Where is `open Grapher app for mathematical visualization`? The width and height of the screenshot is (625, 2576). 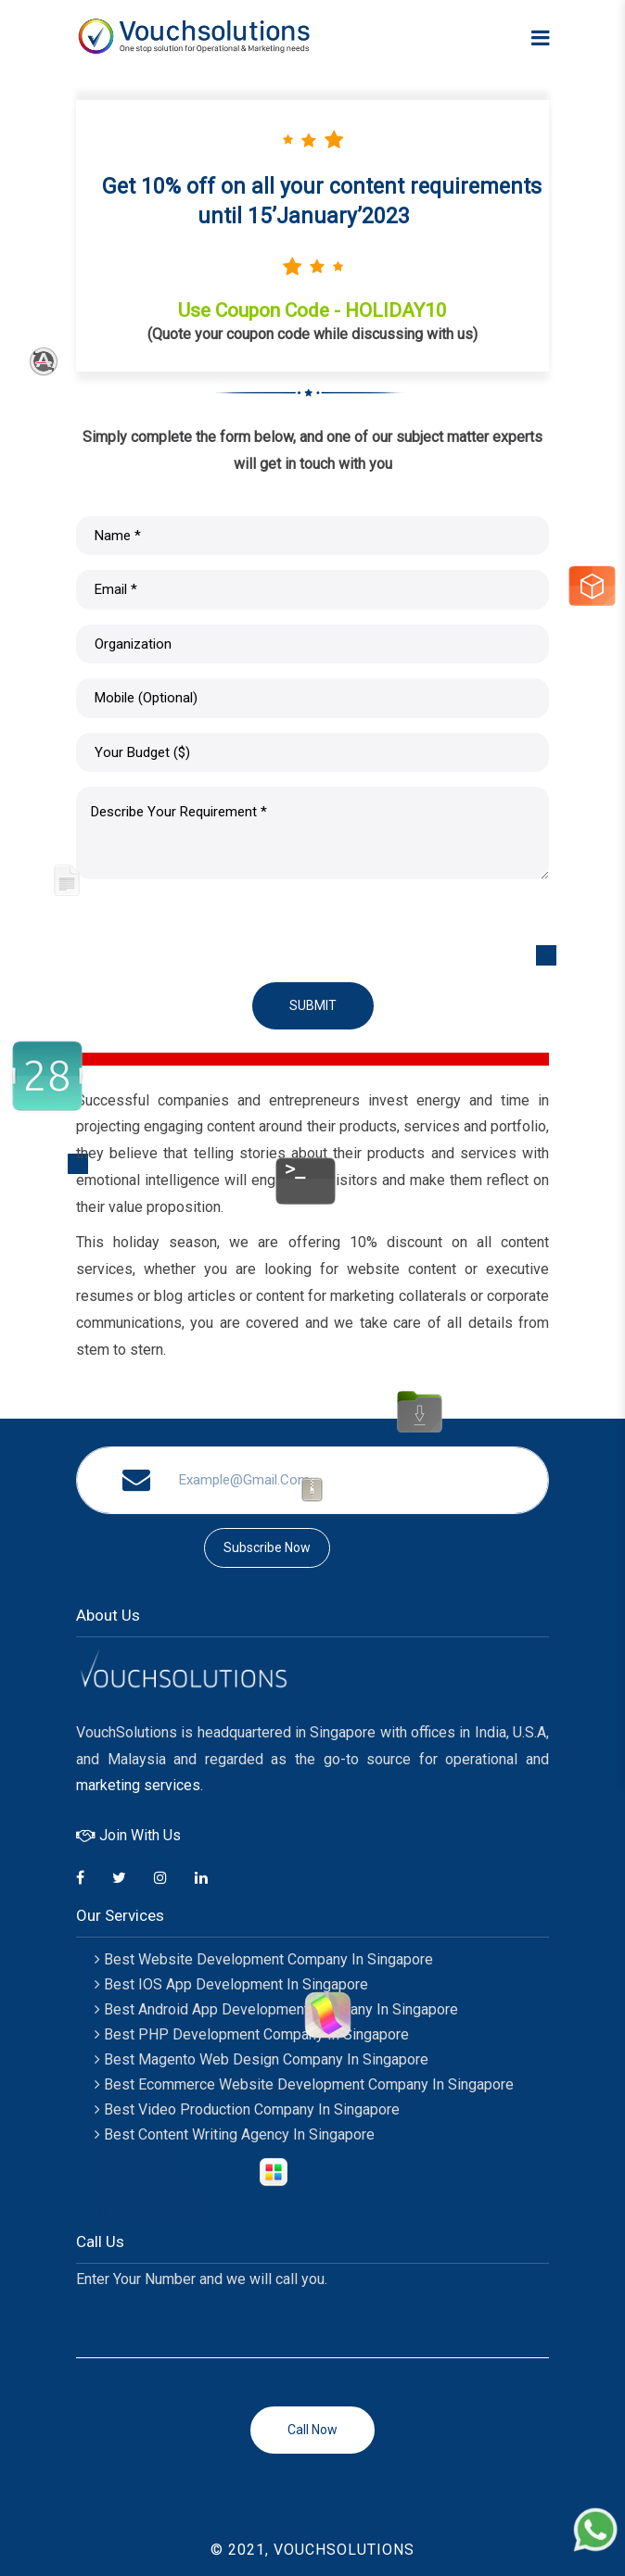
open Grapher app for mathematical visualization is located at coordinates (327, 2014).